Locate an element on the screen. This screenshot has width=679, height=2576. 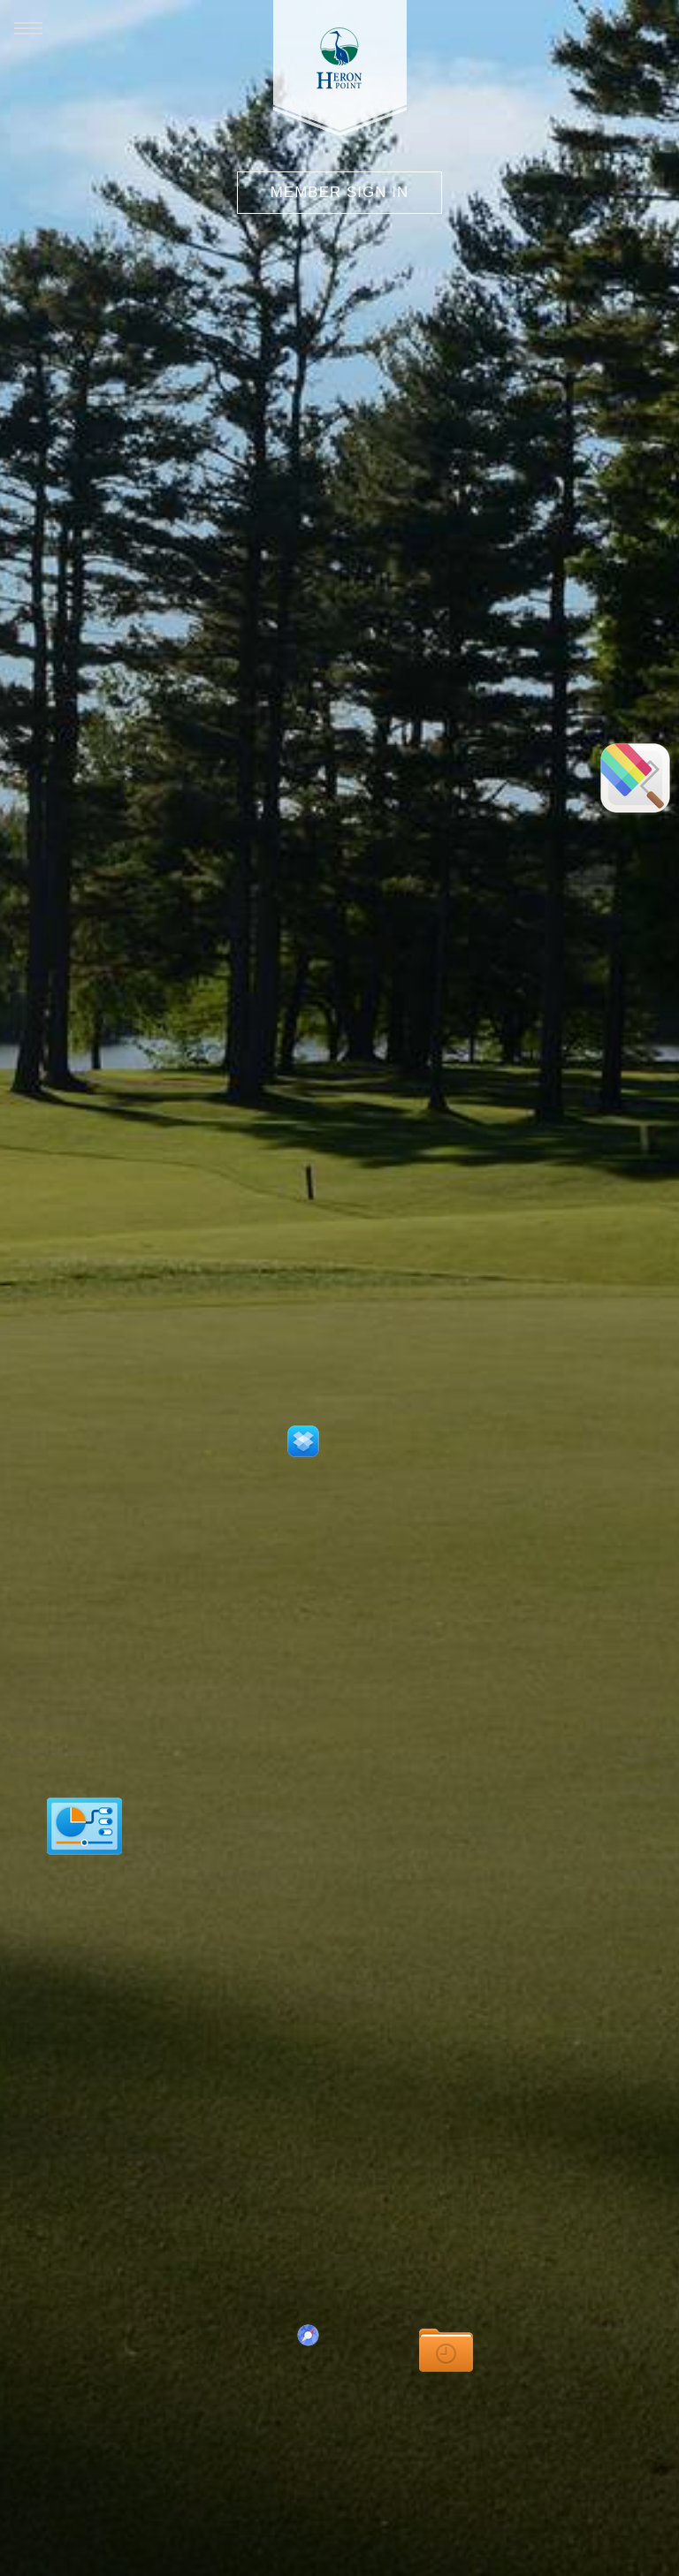
open Gradience app to customize GTK theme colors is located at coordinates (635, 778).